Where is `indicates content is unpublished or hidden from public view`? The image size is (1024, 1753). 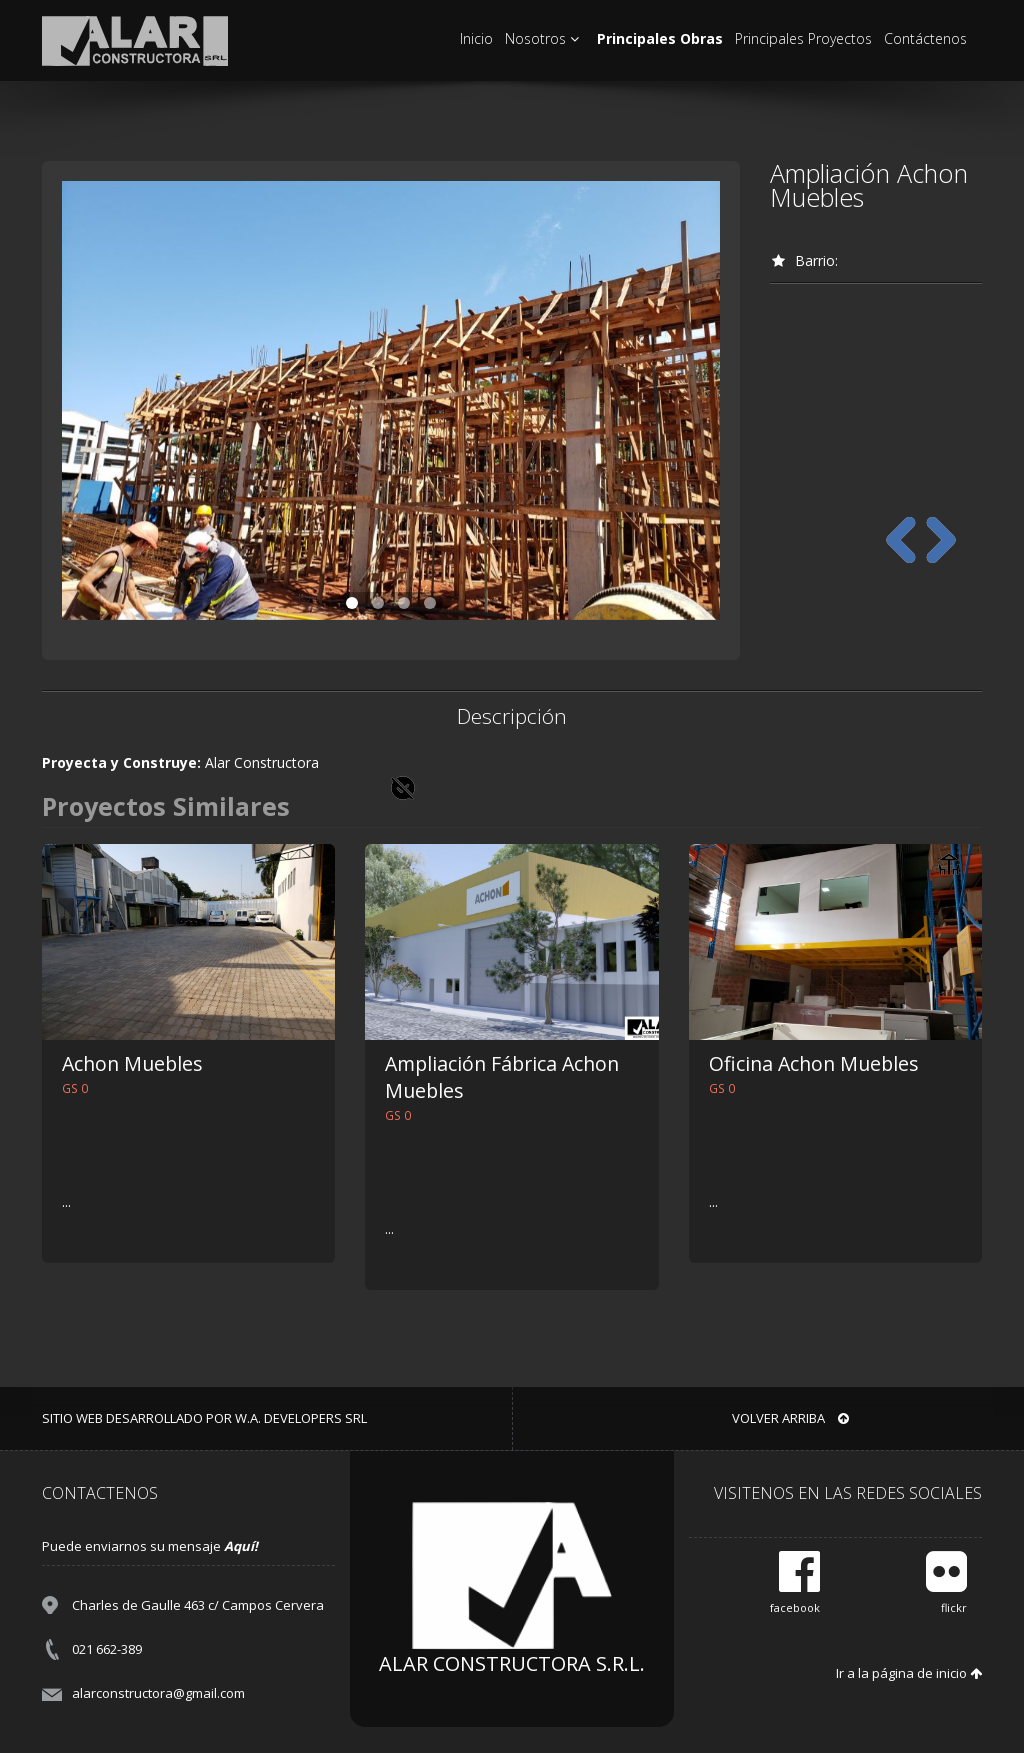
indicates content is unpublished or hidden from public view is located at coordinates (403, 788).